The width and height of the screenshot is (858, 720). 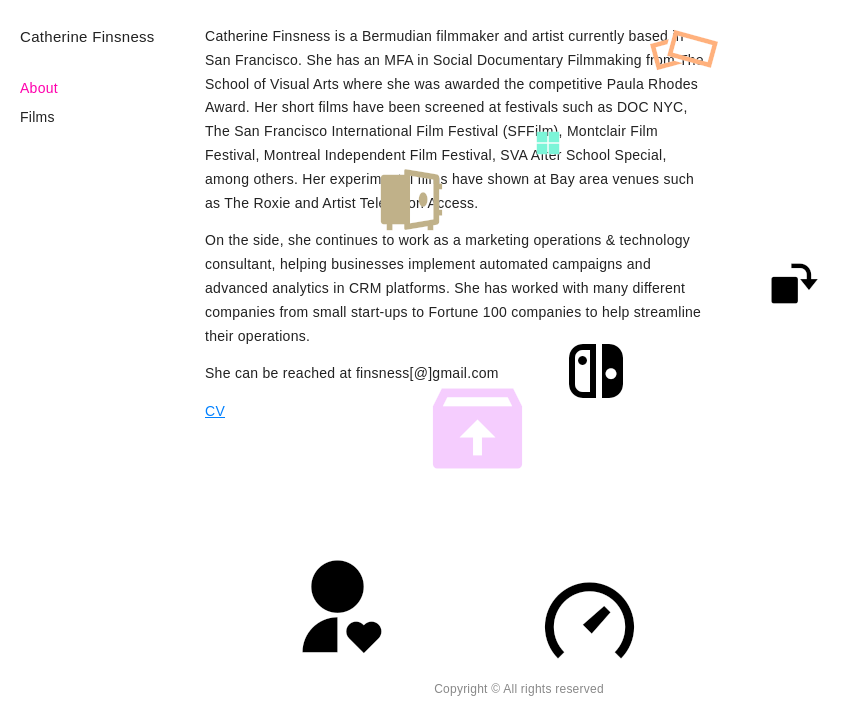 I want to click on view favorite or loved contacts, so click(x=337, y=608).